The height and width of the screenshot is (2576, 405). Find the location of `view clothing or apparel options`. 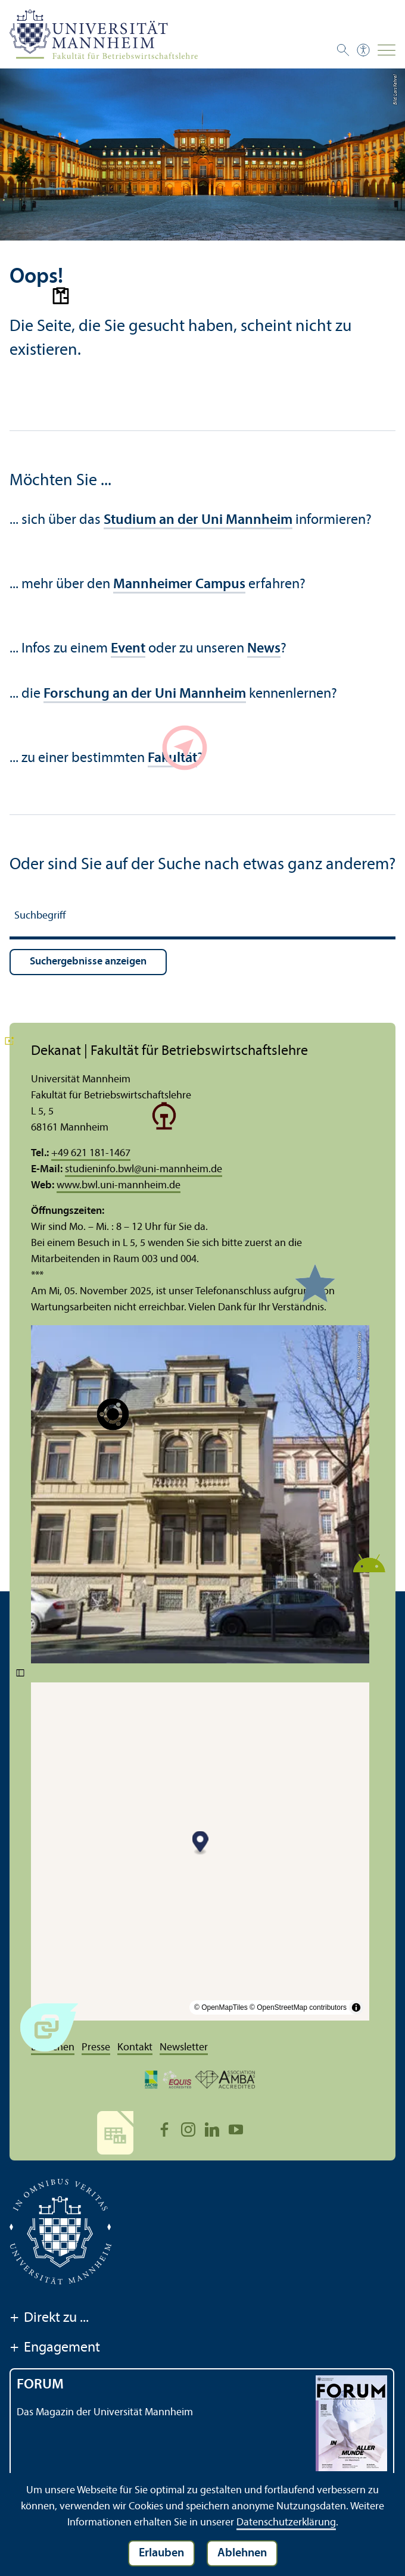

view clothing or apparel options is located at coordinates (61, 295).